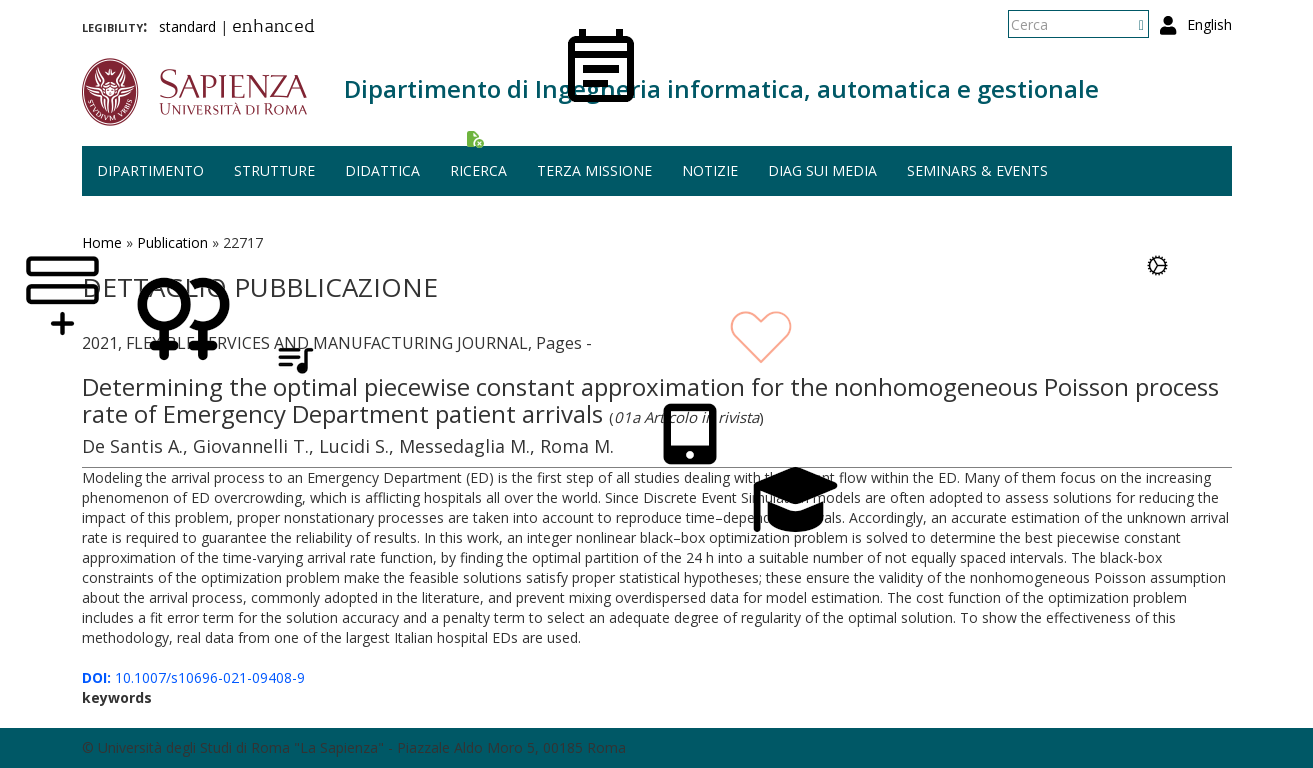 The width and height of the screenshot is (1313, 768). I want to click on access education or learning resources, so click(795, 499).